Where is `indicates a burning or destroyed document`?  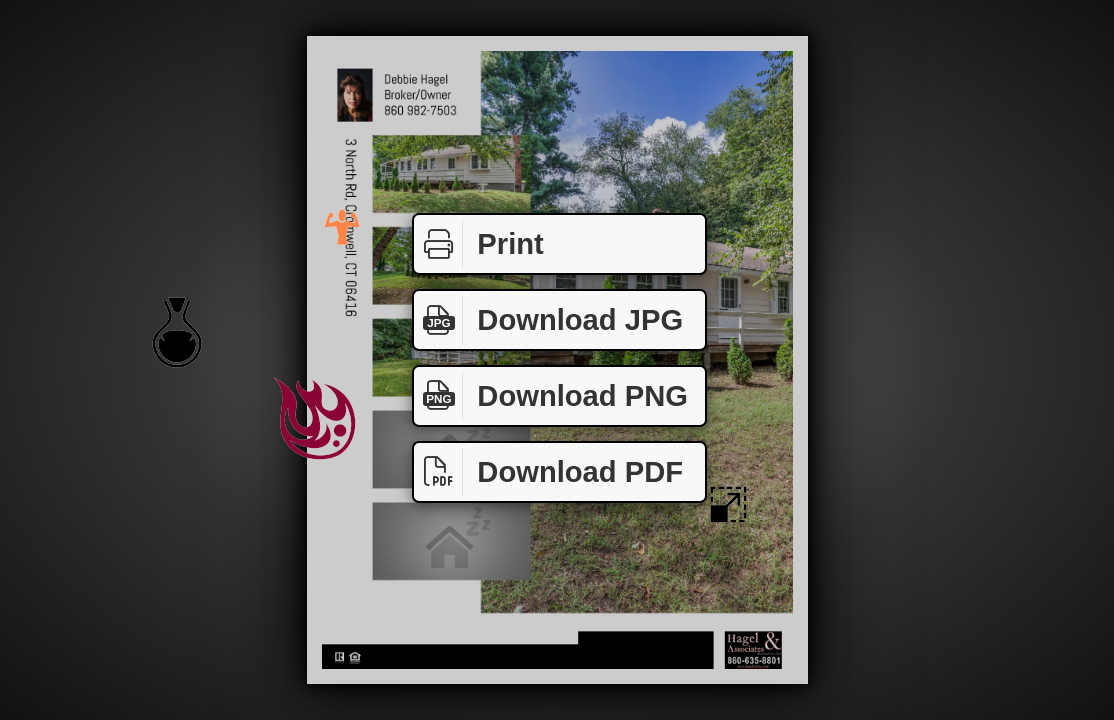 indicates a burning or destroyed document is located at coordinates (314, 418).